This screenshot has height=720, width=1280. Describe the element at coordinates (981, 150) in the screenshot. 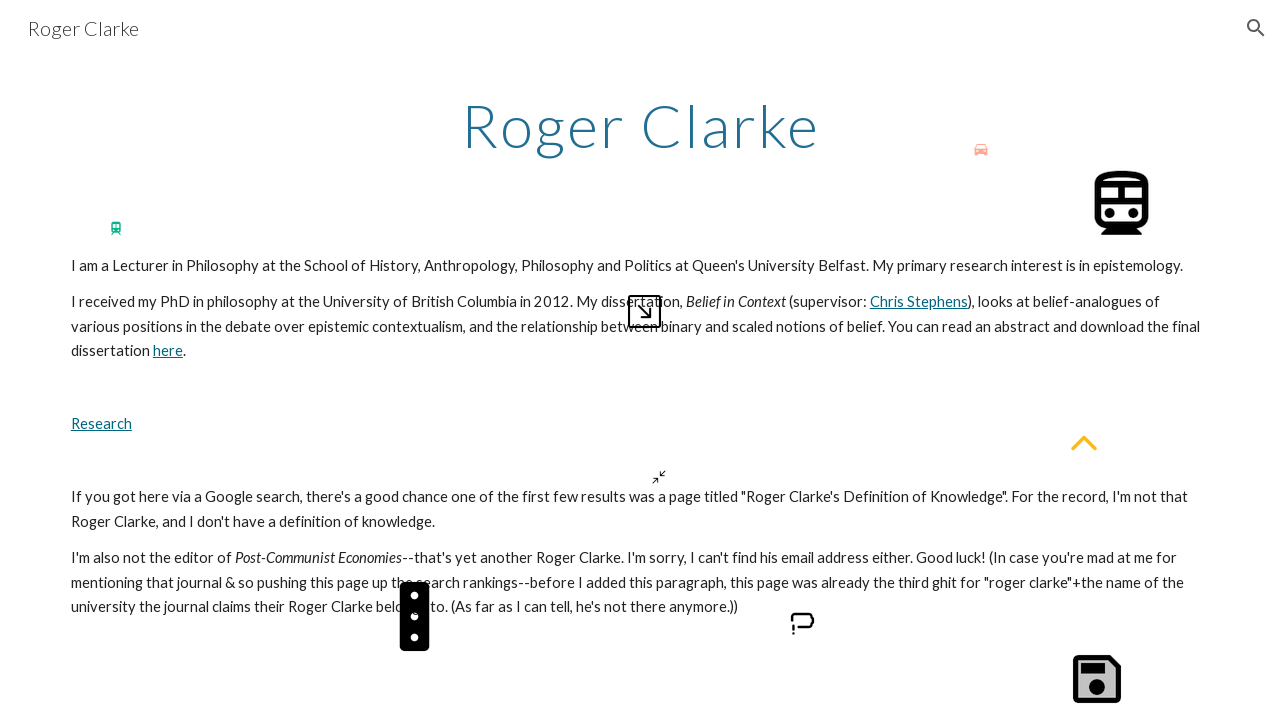

I see `access vehicle or car-related settings` at that location.